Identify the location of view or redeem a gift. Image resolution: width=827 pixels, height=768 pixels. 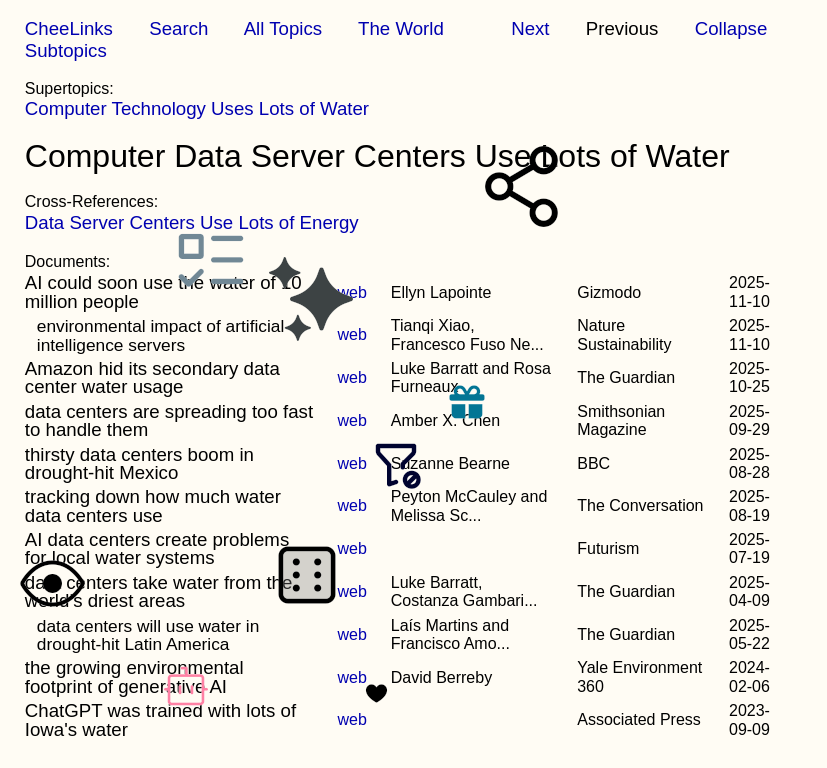
(467, 403).